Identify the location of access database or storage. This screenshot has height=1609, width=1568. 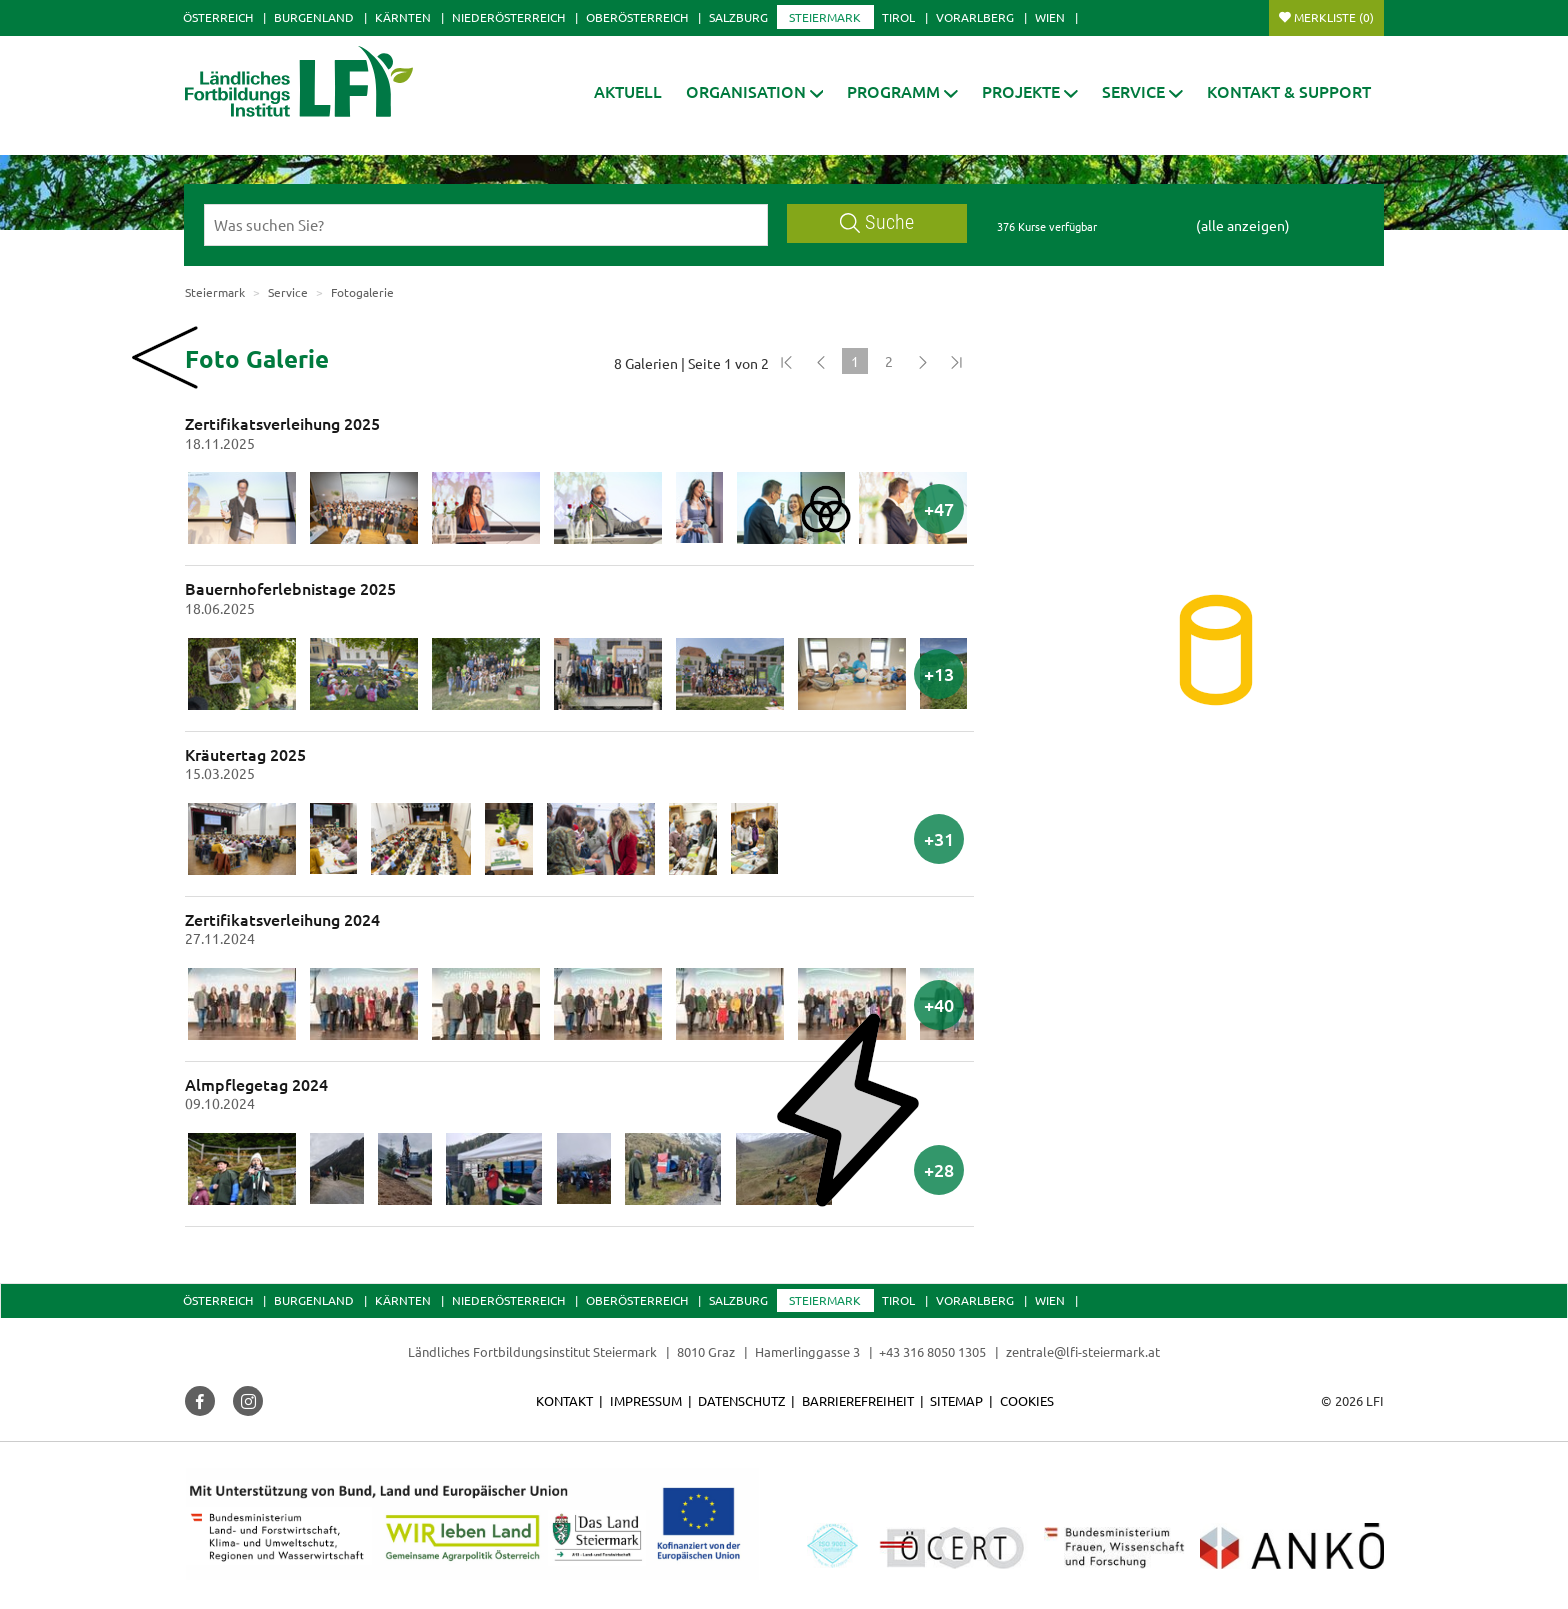
(1216, 650).